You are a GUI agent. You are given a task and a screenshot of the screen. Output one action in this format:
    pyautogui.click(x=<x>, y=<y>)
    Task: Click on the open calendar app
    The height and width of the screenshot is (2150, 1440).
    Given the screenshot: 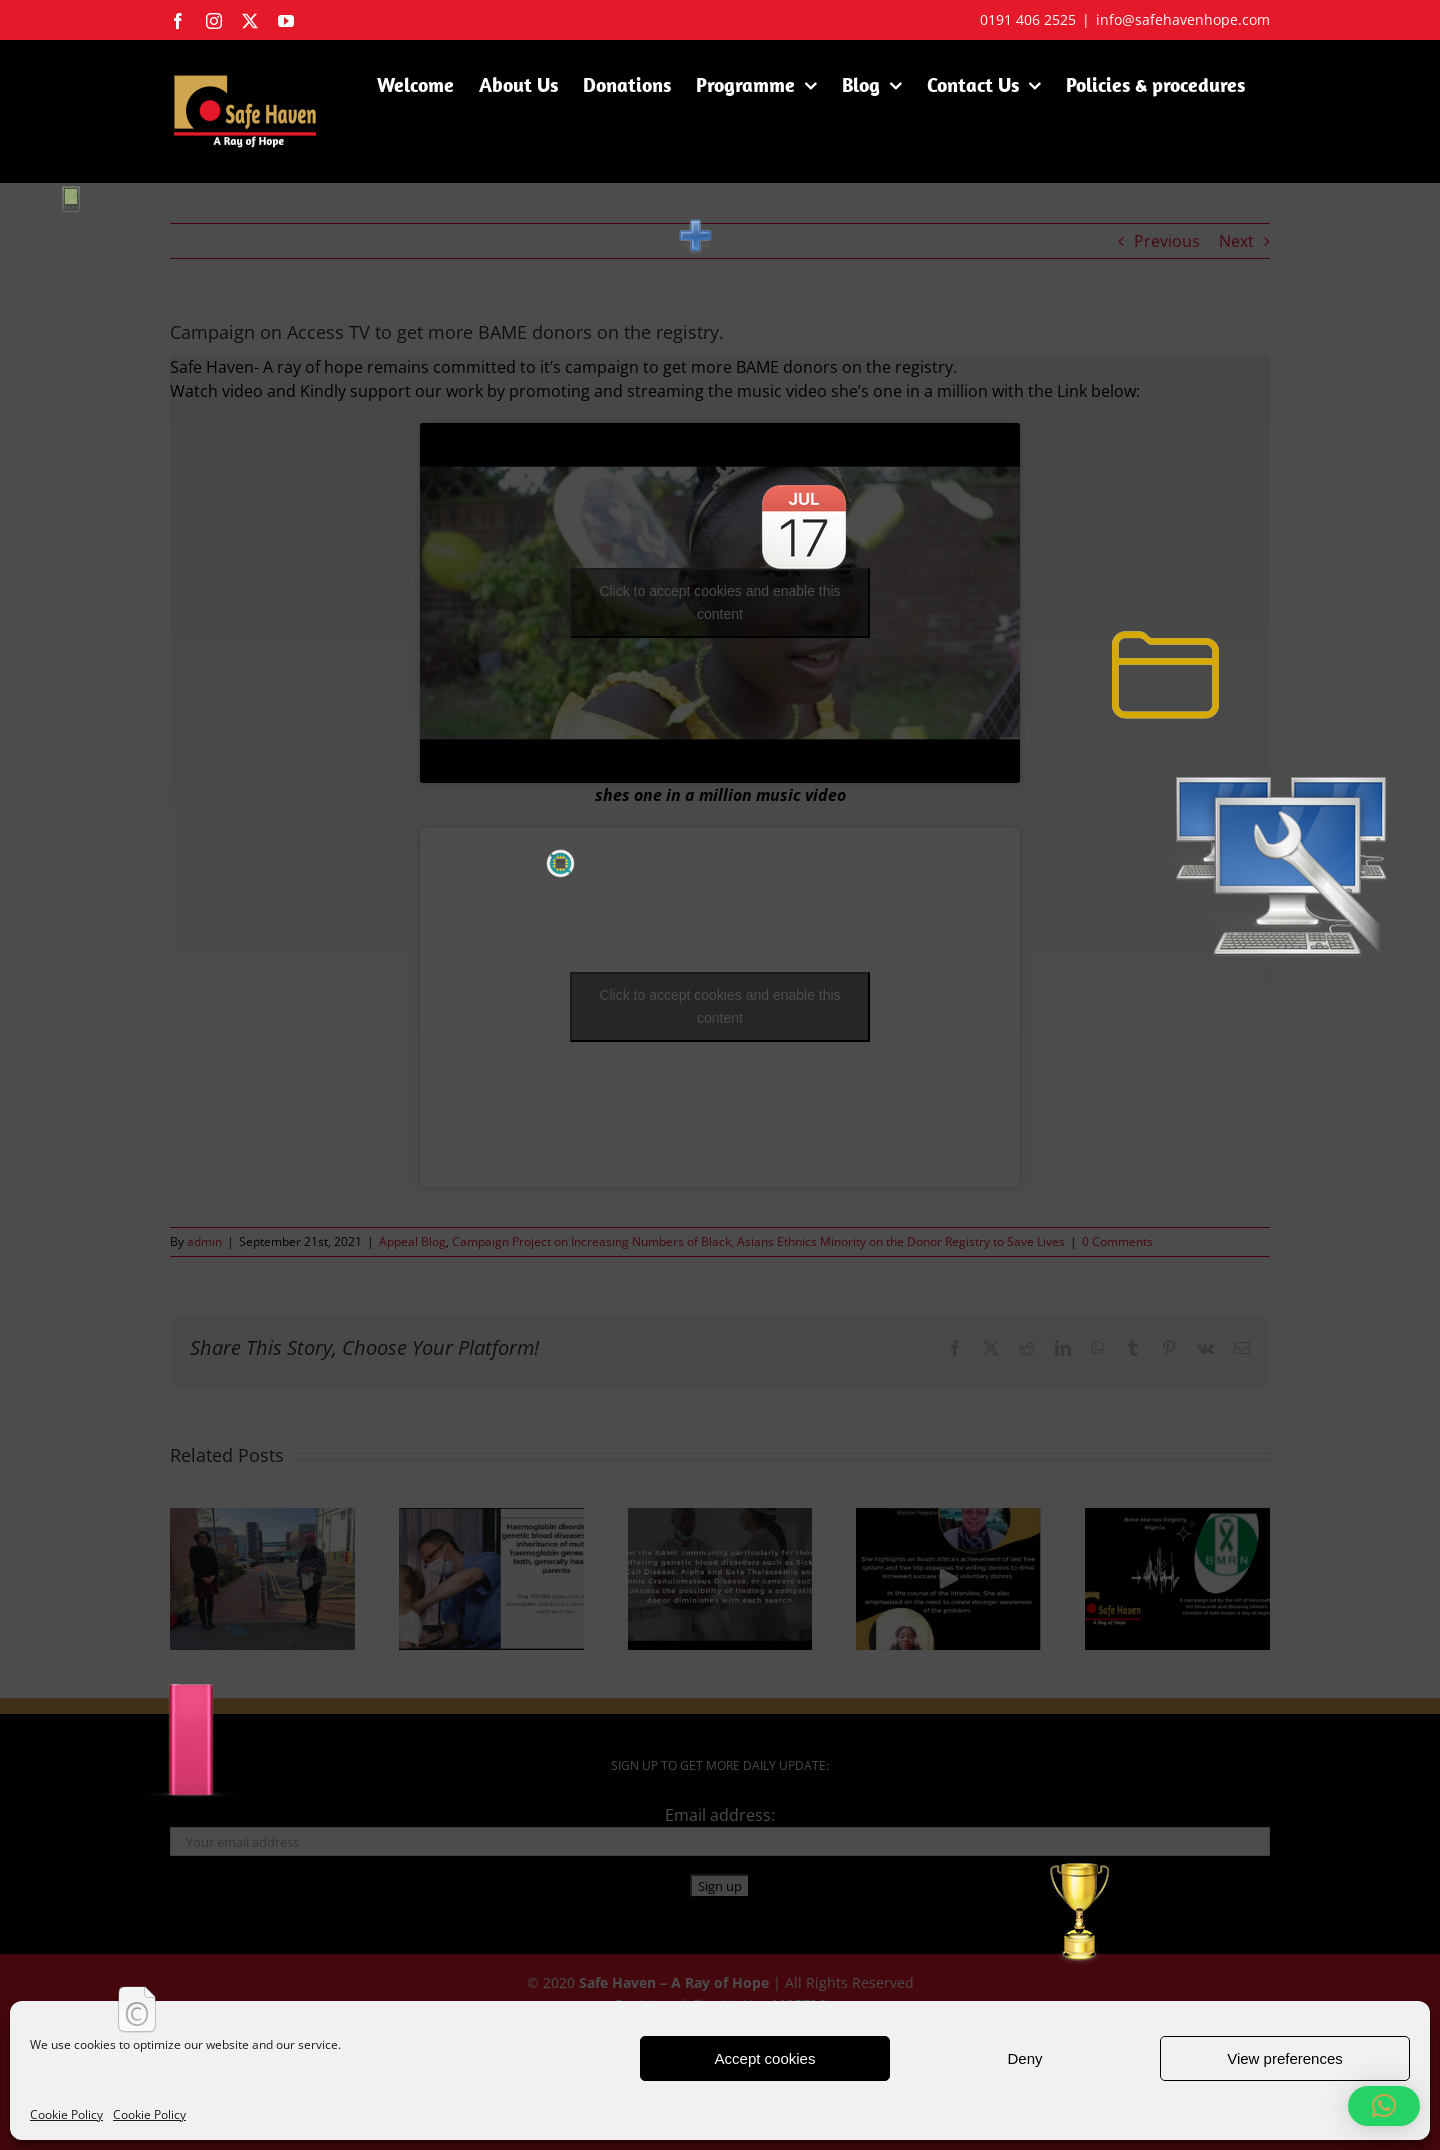 What is the action you would take?
    pyautogui.click(x=804, y=527)
    